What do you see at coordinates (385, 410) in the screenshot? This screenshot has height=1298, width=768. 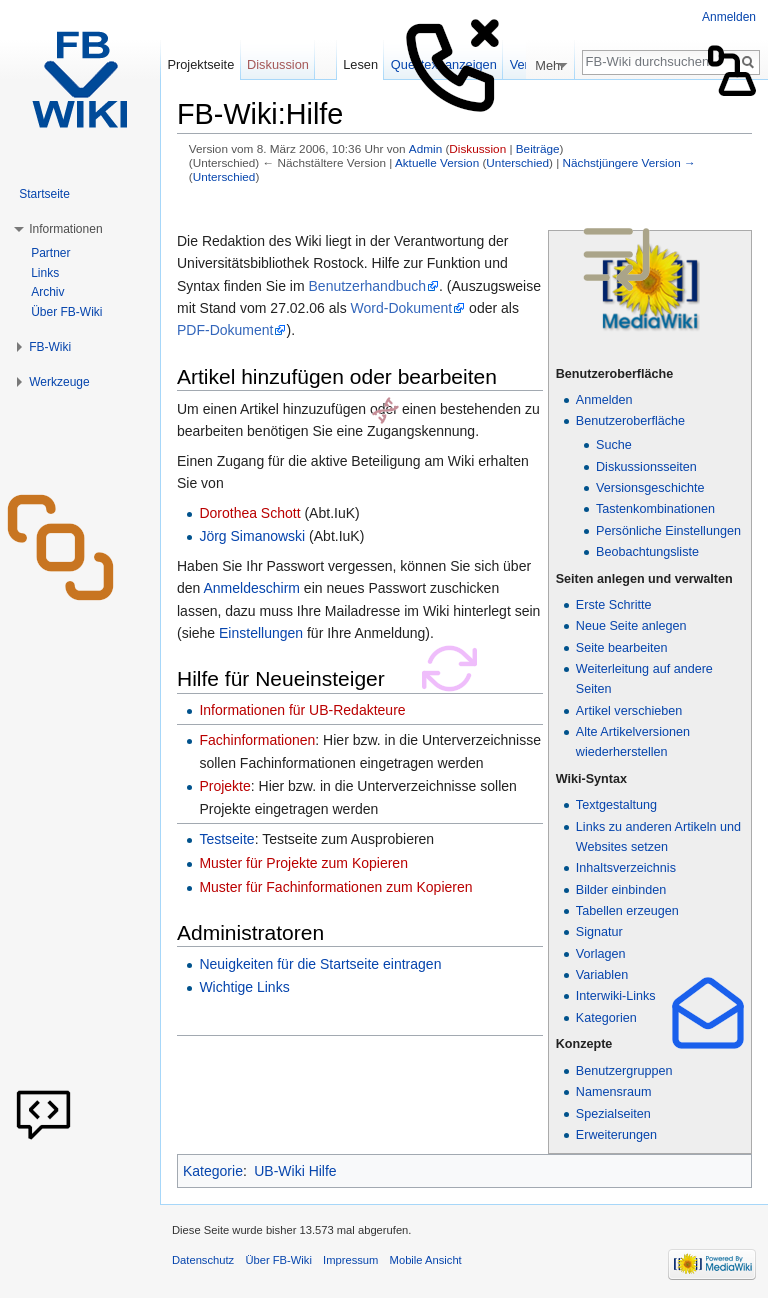 I see `access genetic or DNA-related information` at bounding box center [385, 410].